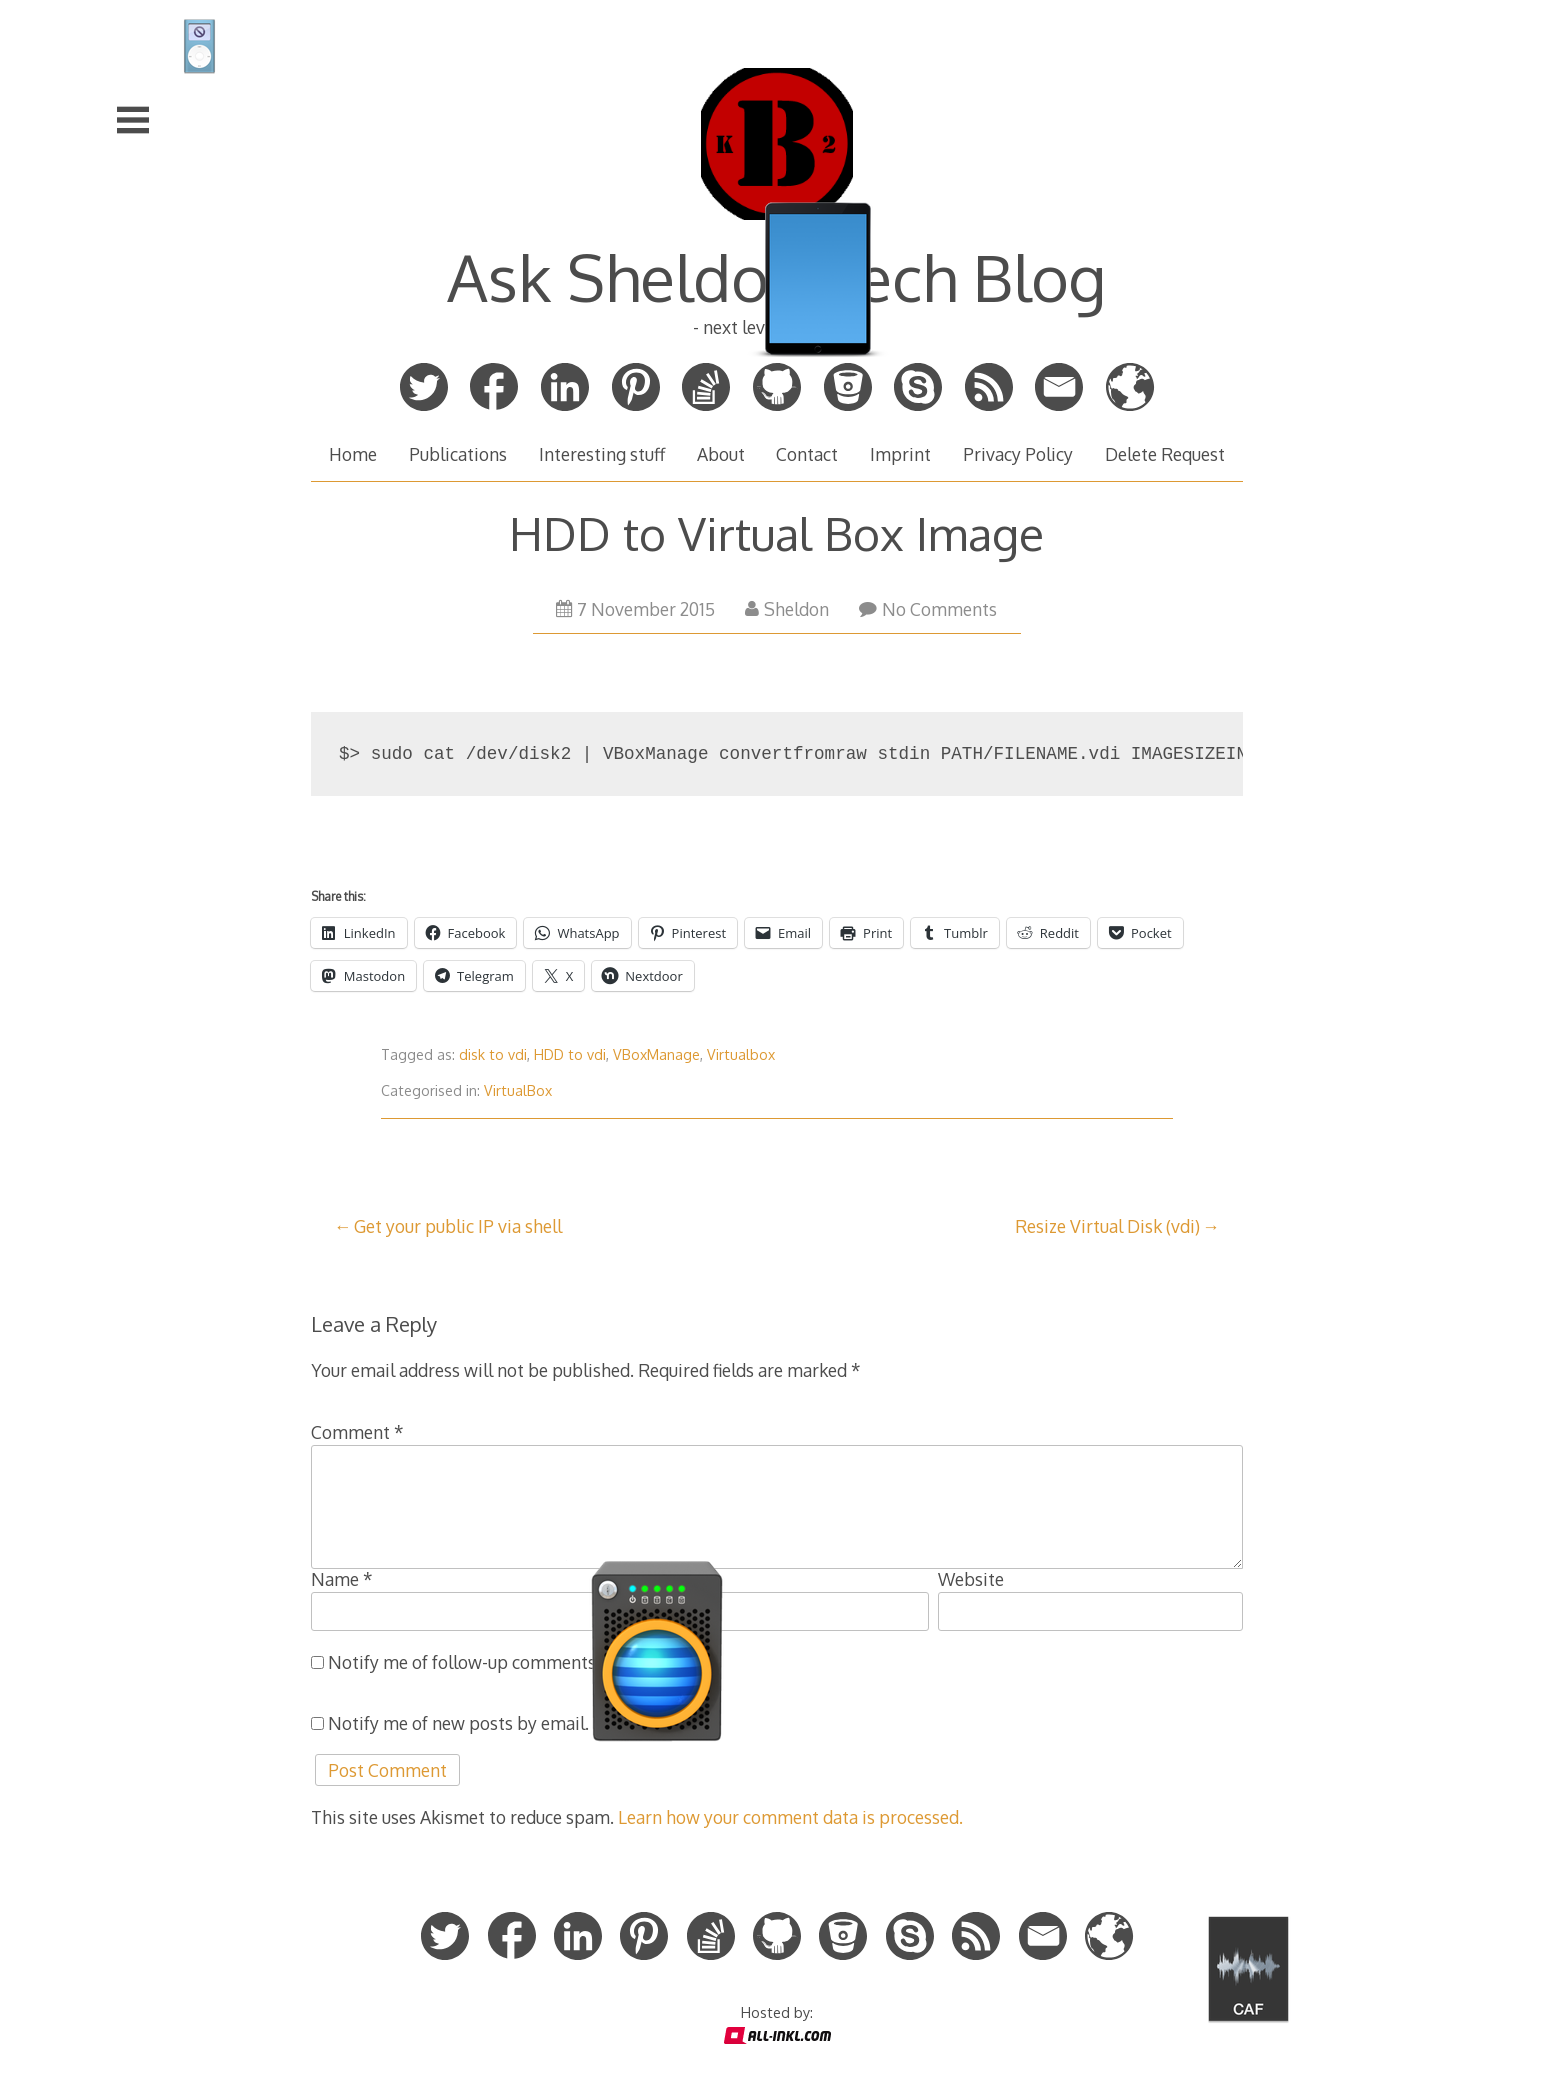 The width and height of the screenshot is (1554, 2088). Describe the element at coordinates (1248, 1971) in the screenshot. I see `a core audio format (.caf) file in GarageBand` at that location.